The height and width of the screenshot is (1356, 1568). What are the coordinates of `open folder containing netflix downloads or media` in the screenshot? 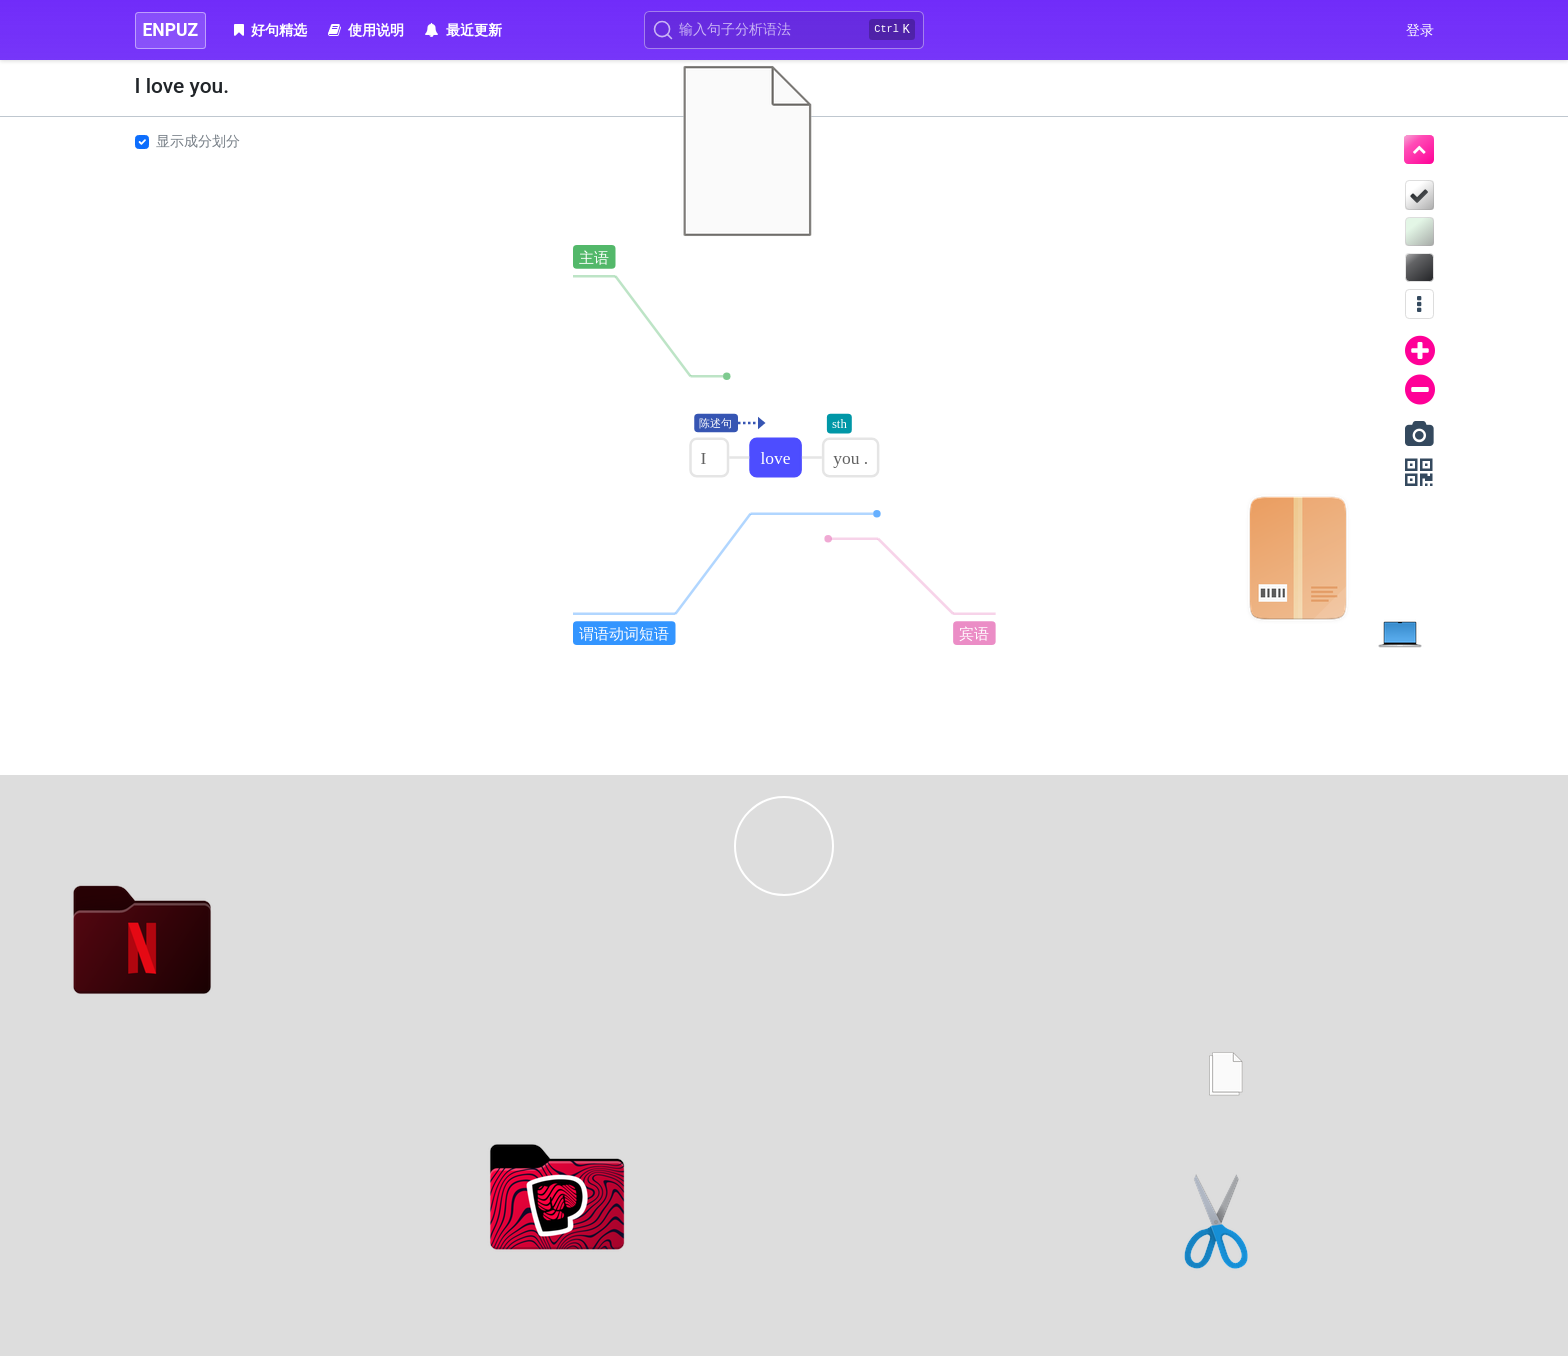 It's located at (141, 943).